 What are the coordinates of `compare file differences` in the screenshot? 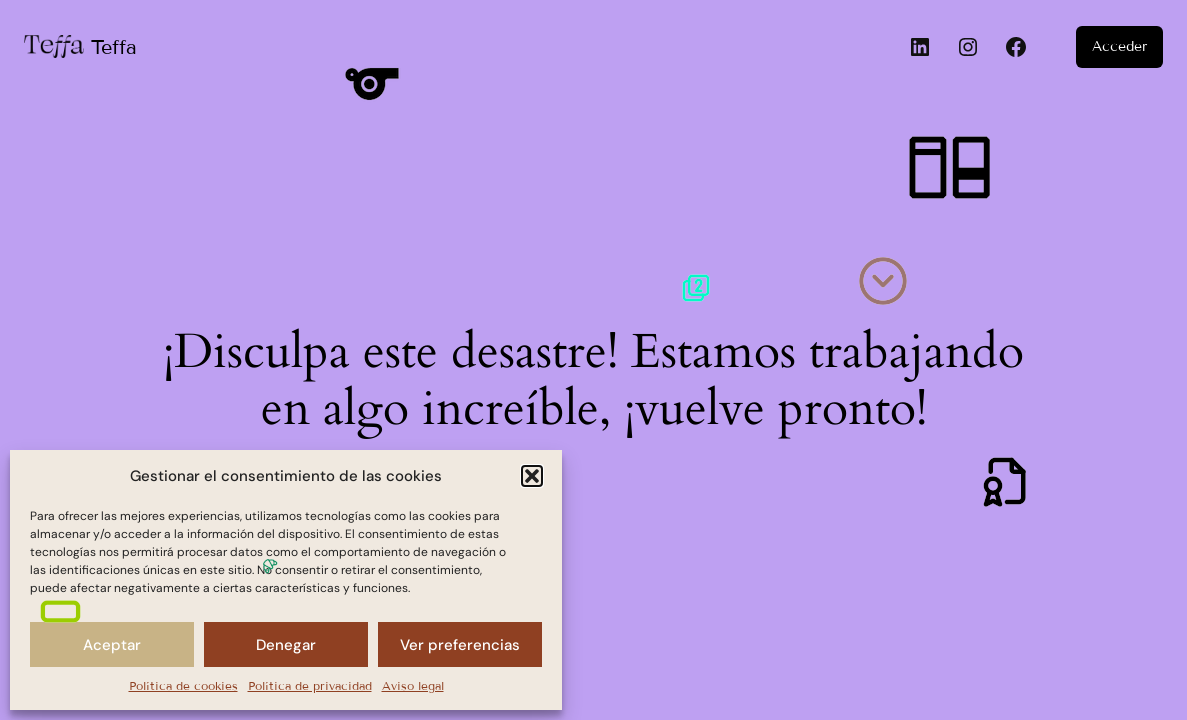 It's located at (946, 167).